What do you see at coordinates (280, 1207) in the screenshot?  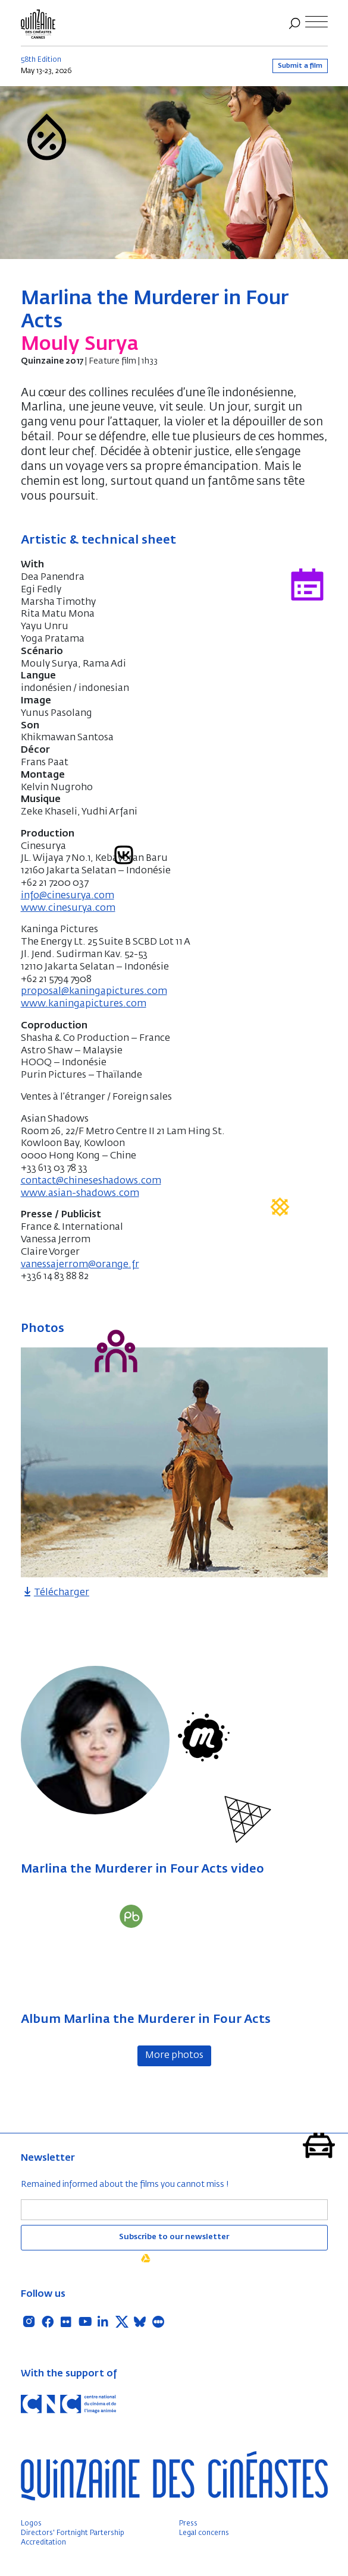 I see `centos linux operating system logo` at bounding box center [280, 1207].